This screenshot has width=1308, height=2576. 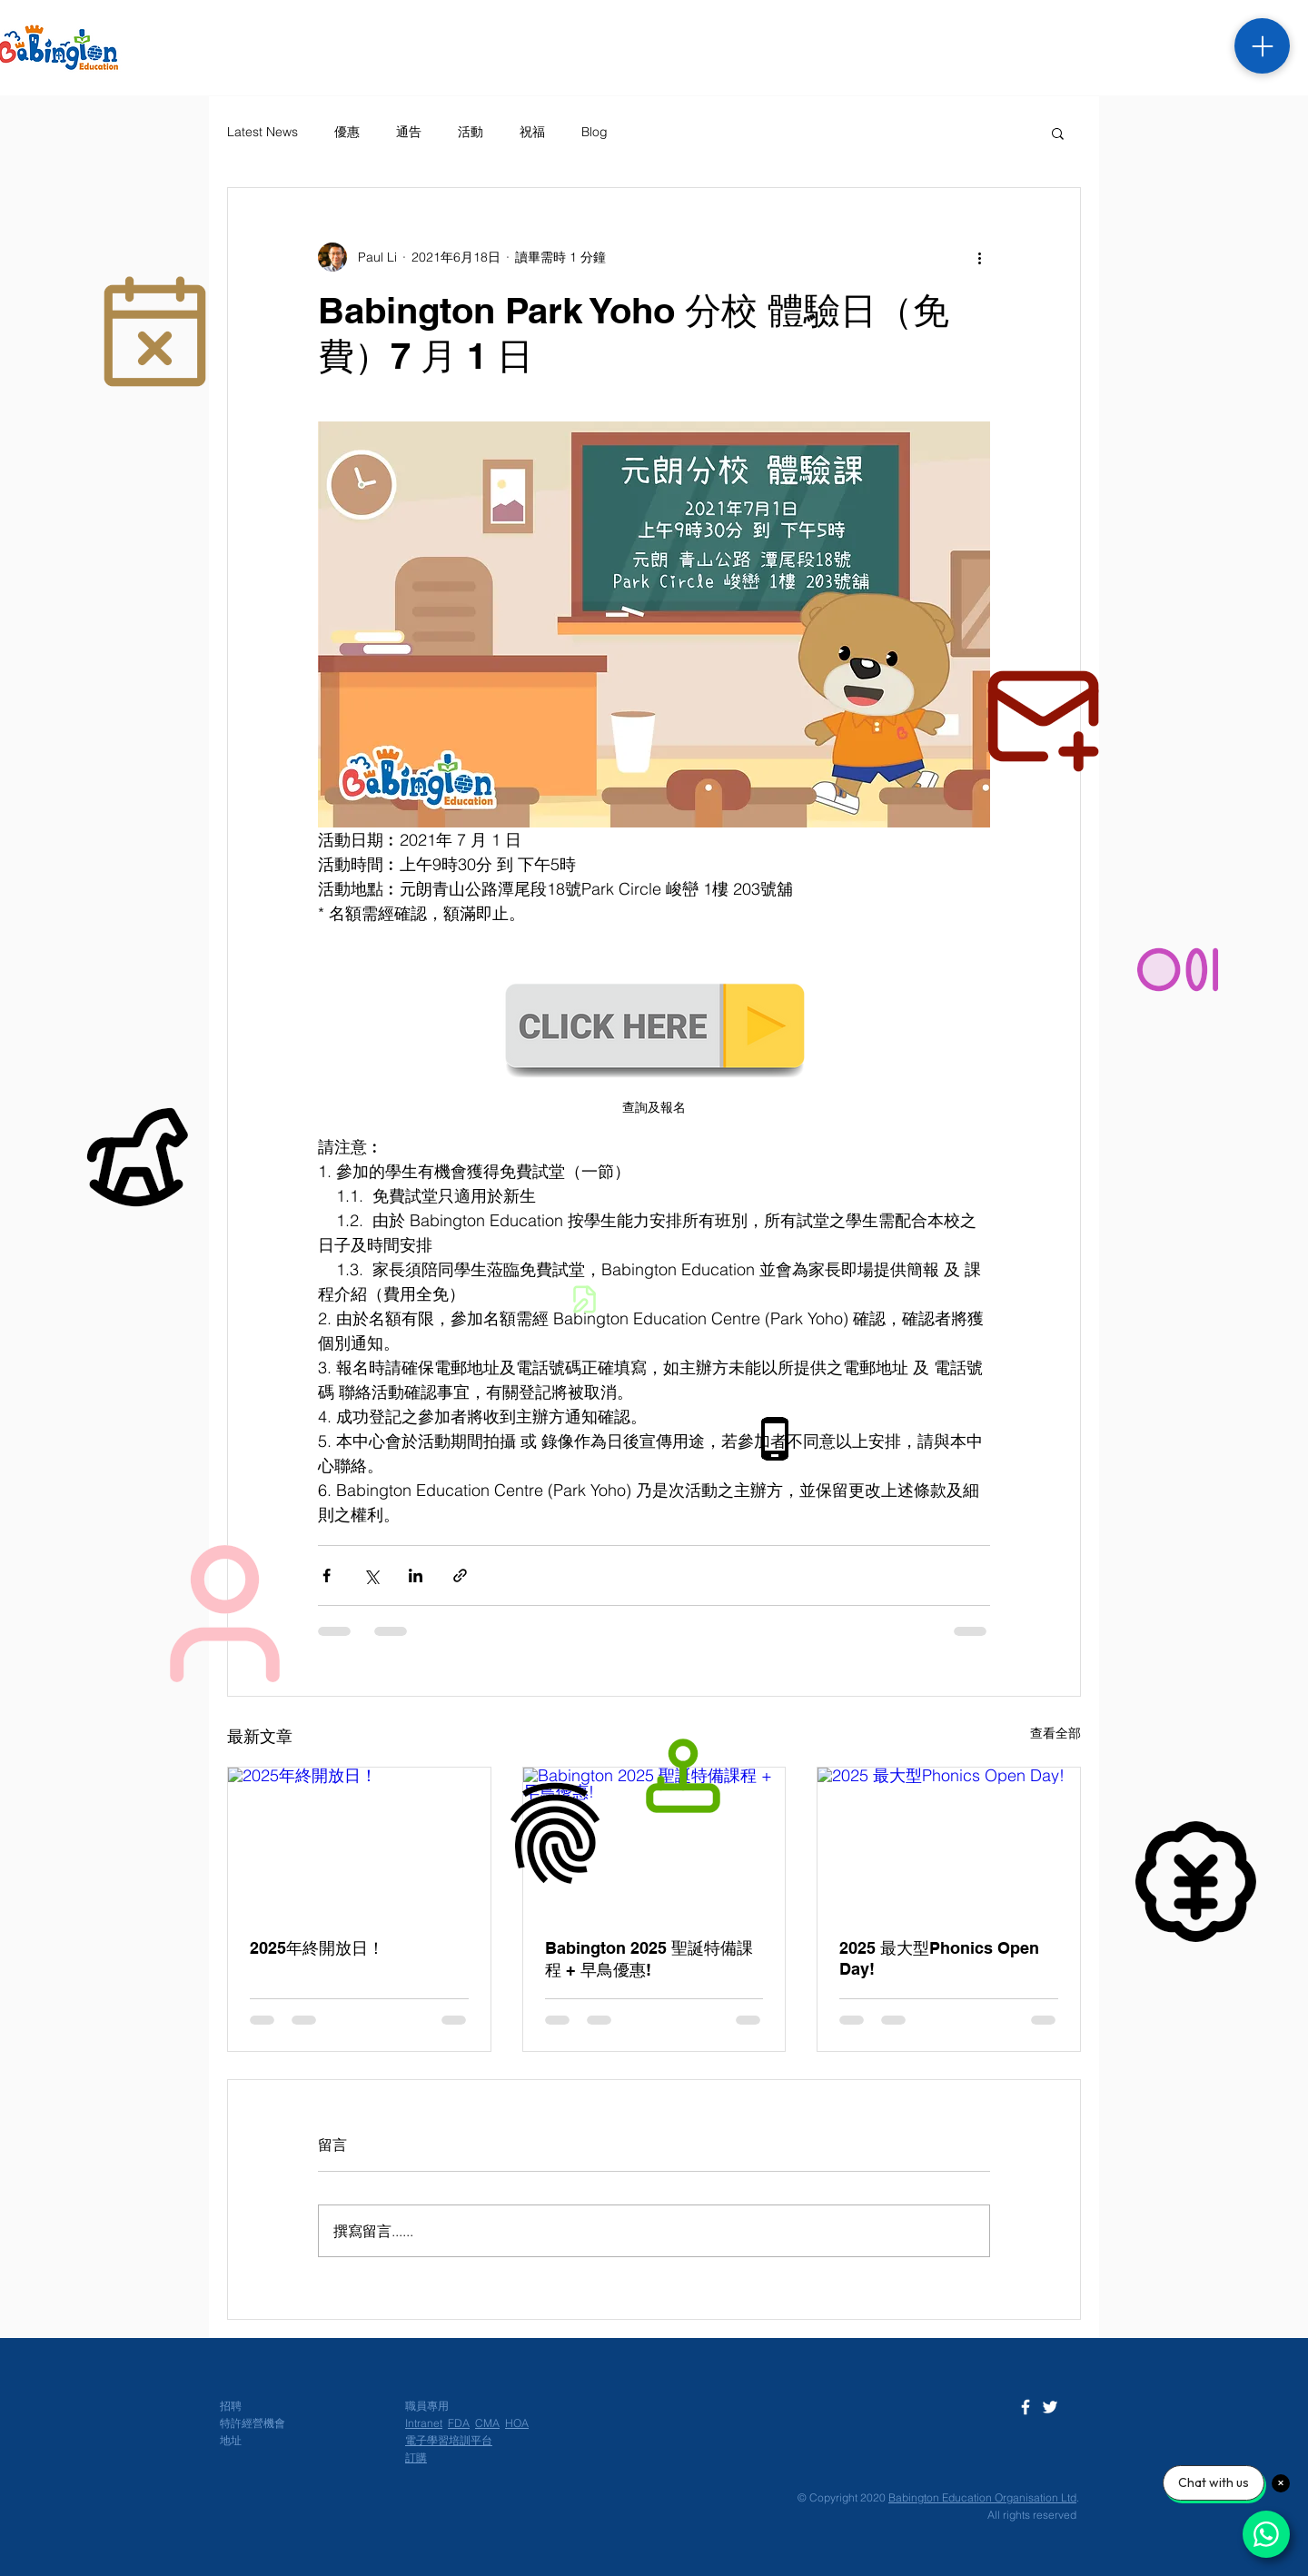 I want to click on view your profile, so click(x=224, y=1613).